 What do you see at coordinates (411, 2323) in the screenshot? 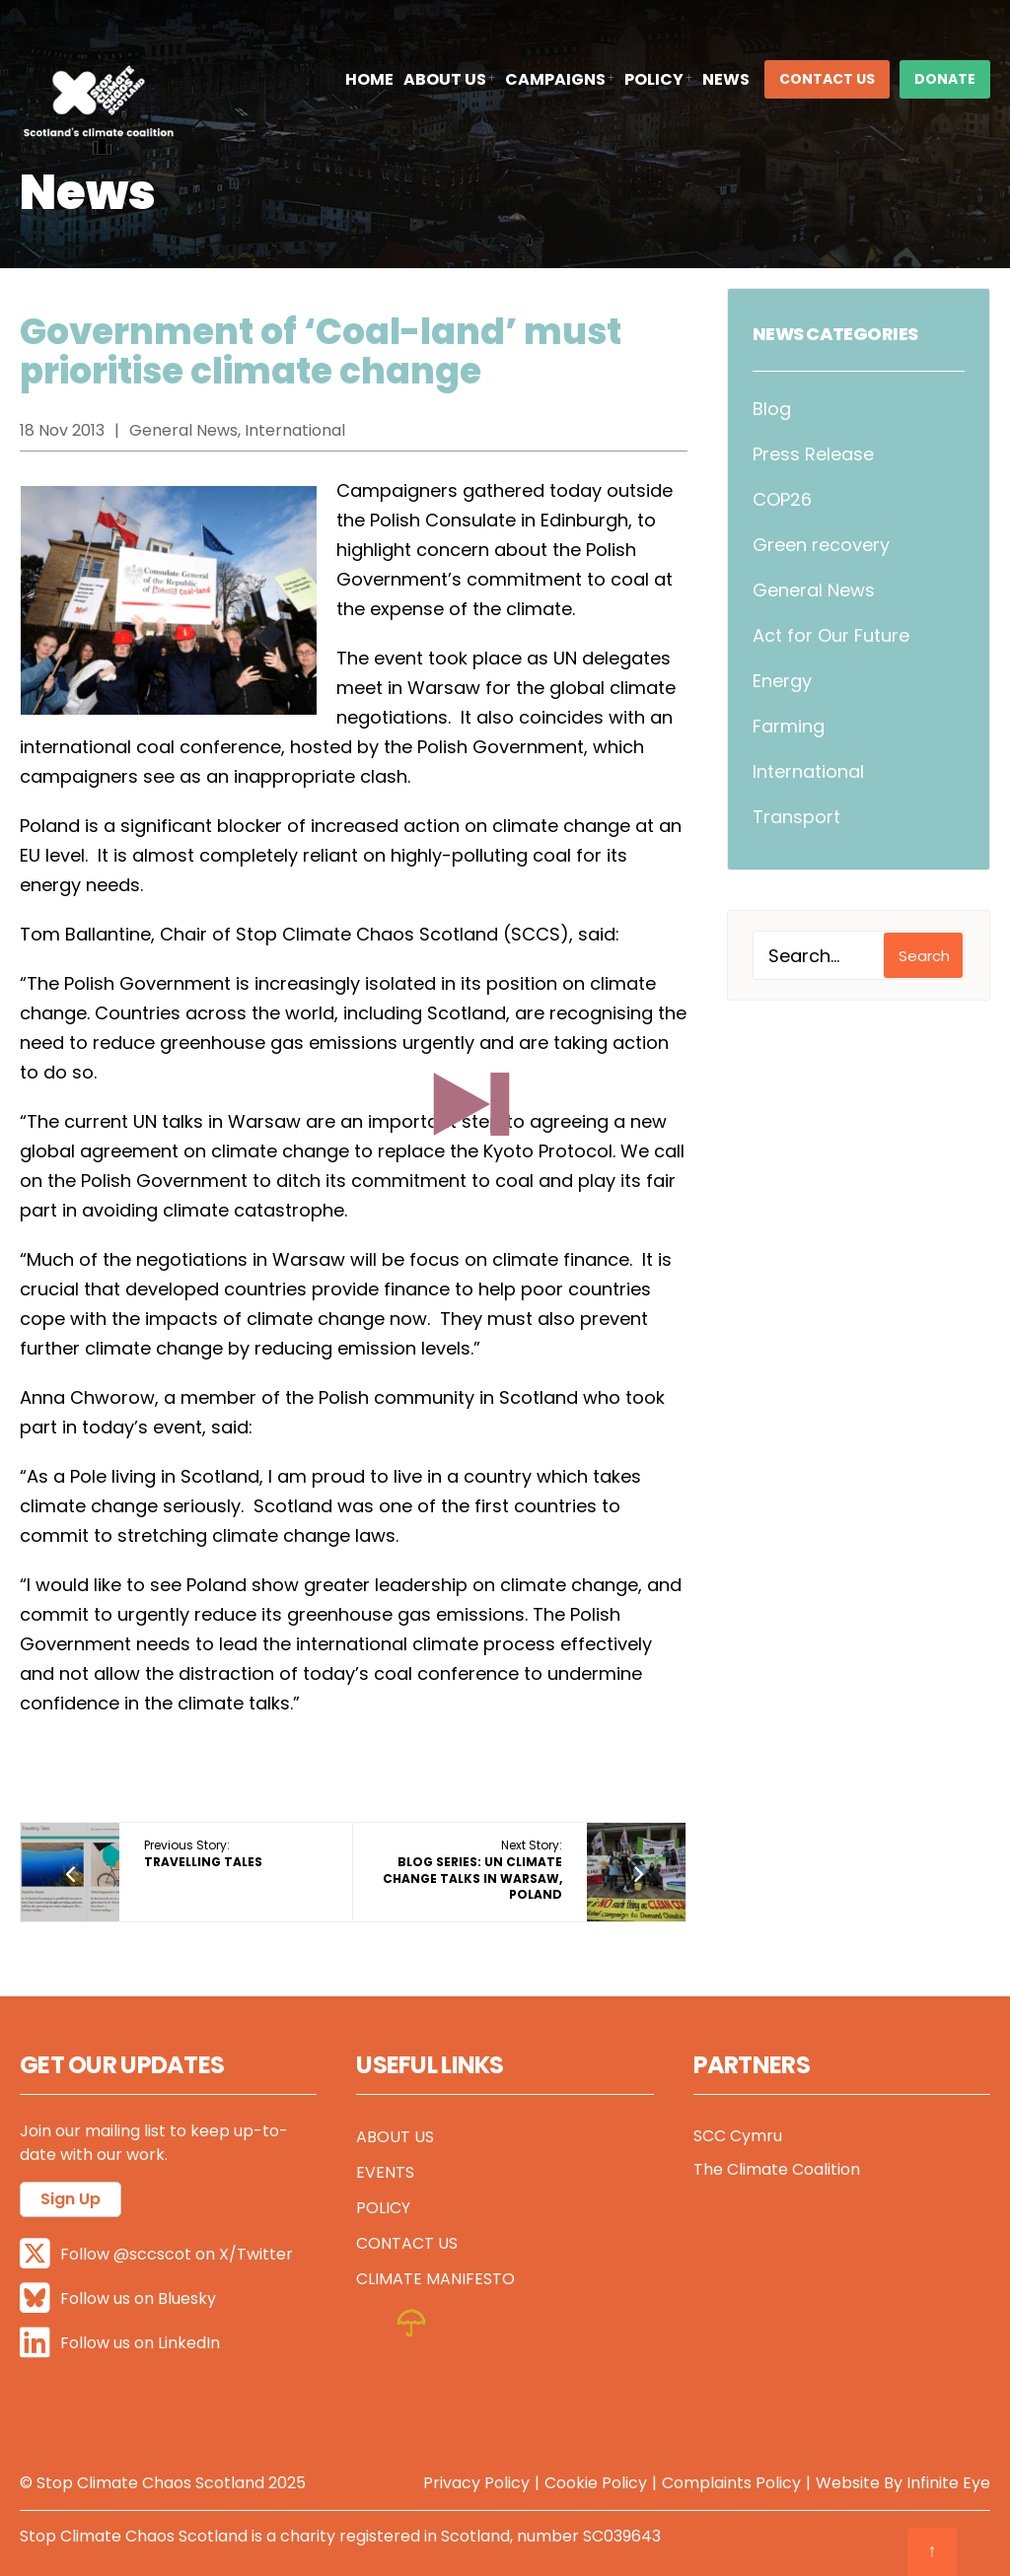
I see `view weather protection or rain forecast` at bounding box center [411, 2323].